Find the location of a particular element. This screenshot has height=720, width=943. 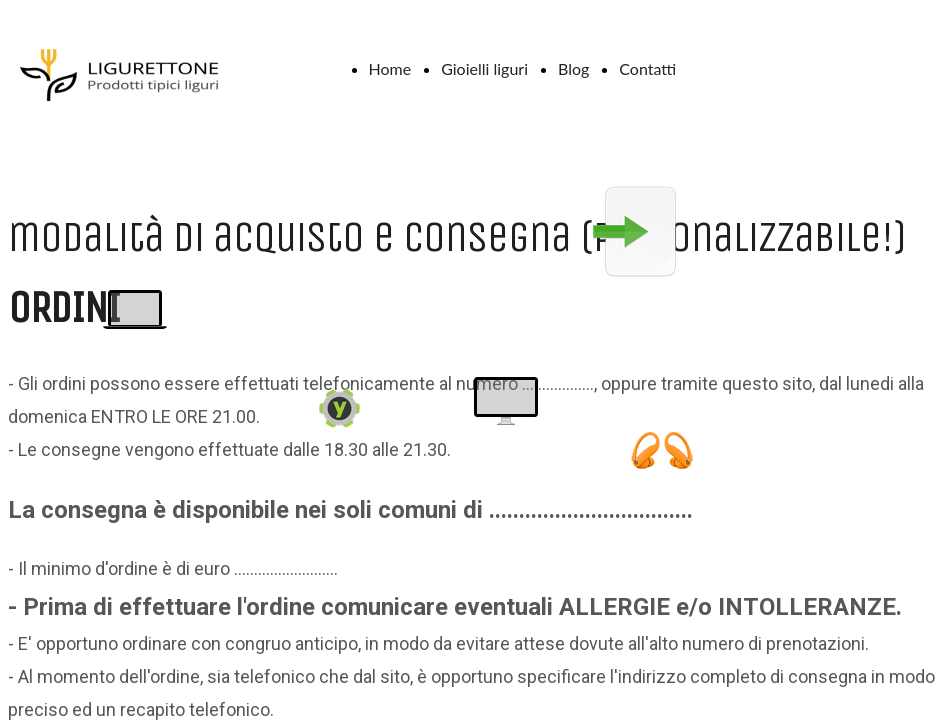

access this device in the sidebar is located at coordinates (135, 309).